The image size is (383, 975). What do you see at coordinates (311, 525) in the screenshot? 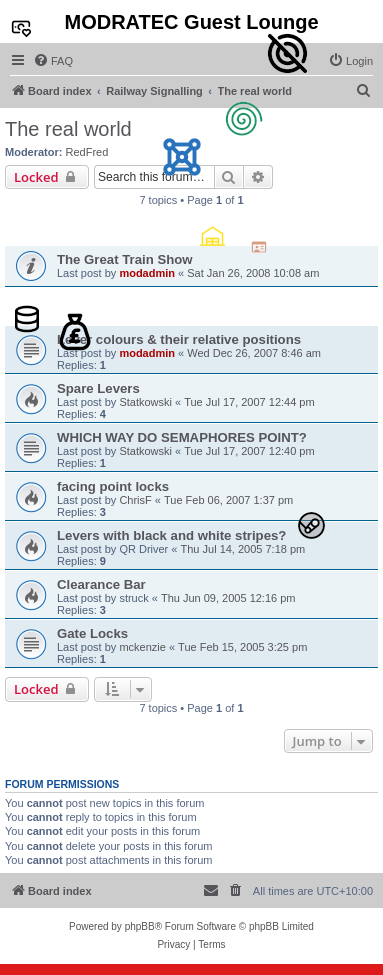
I see `open Steam application` at bounding box center [311, 525].